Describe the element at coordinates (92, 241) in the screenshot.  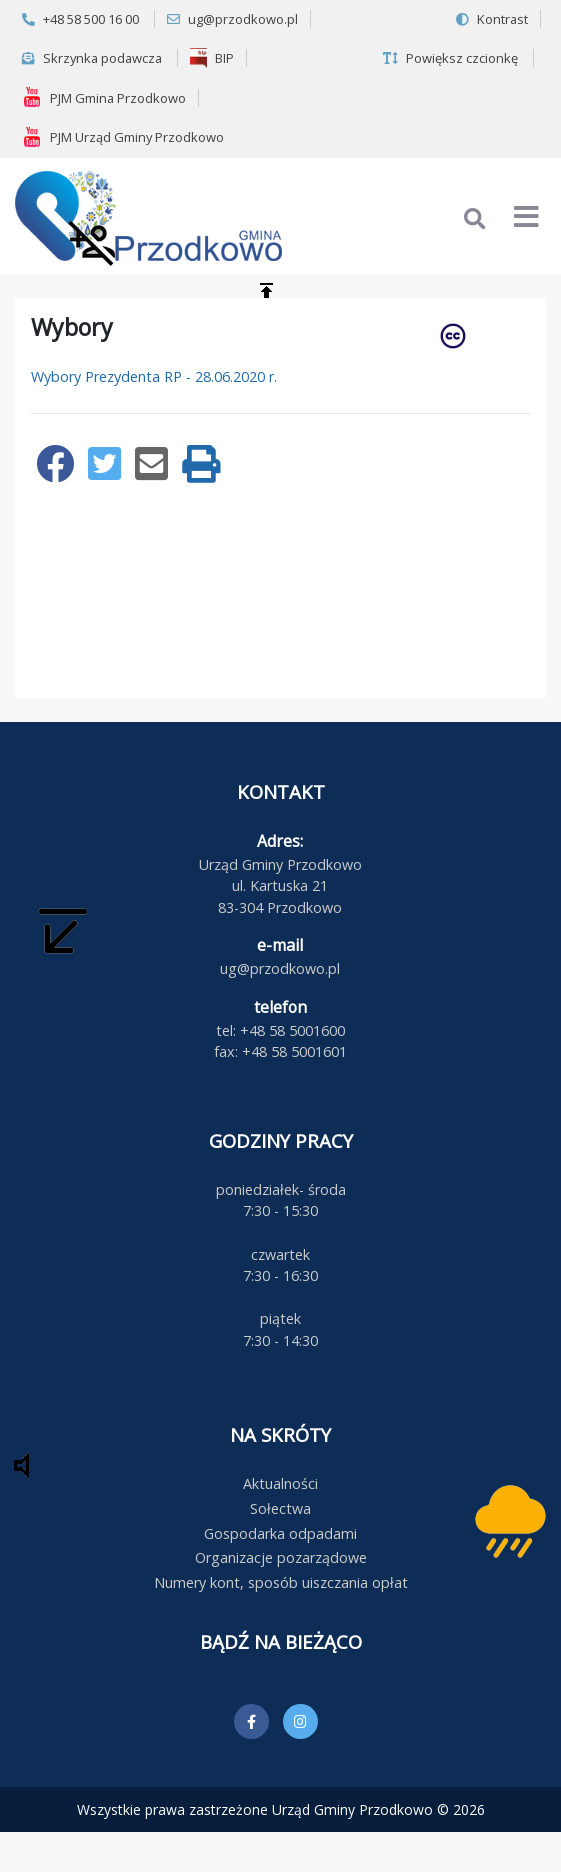
I see `indicates adding contacts is disabled` at that location.